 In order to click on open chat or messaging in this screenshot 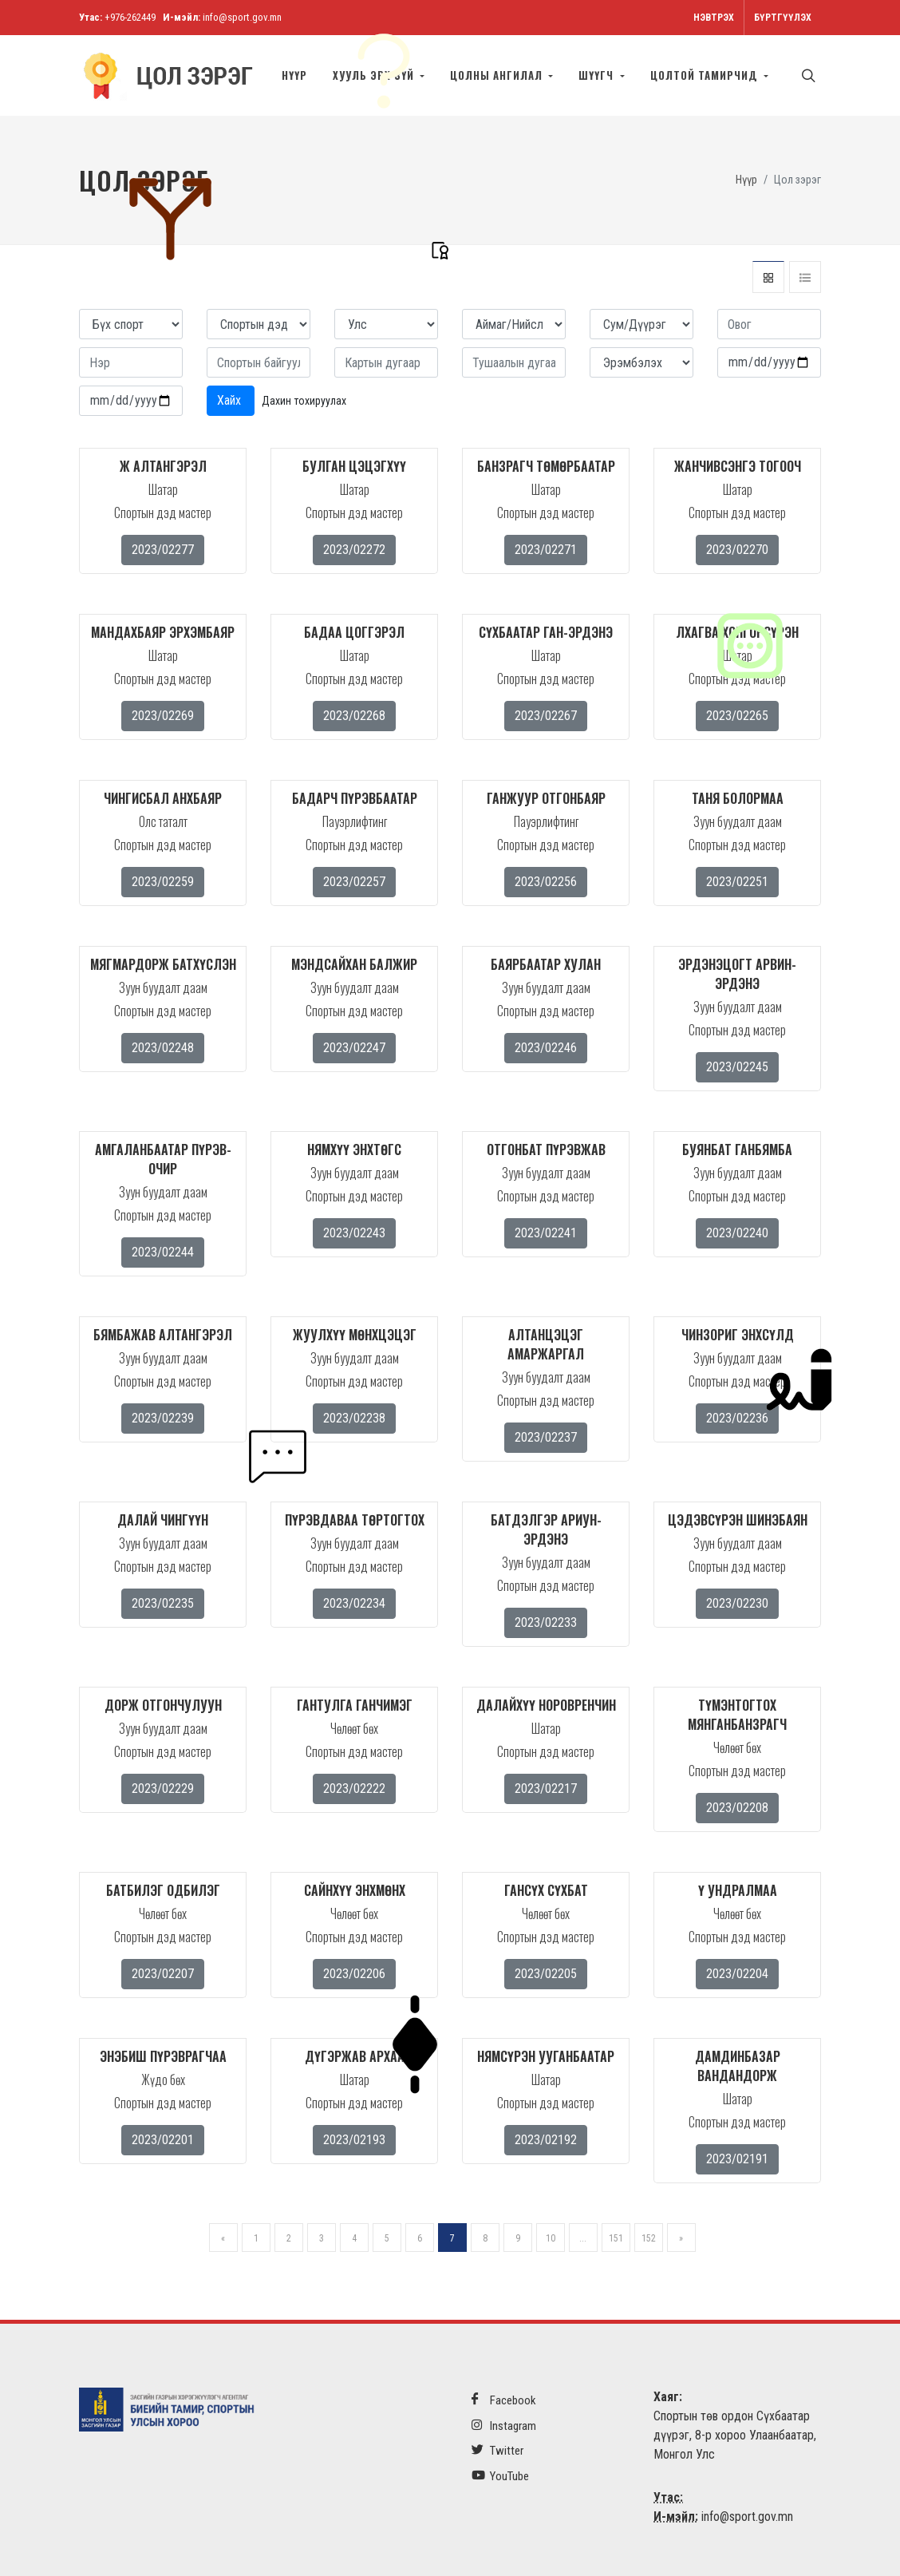, I will do `click(278, 1452)`.